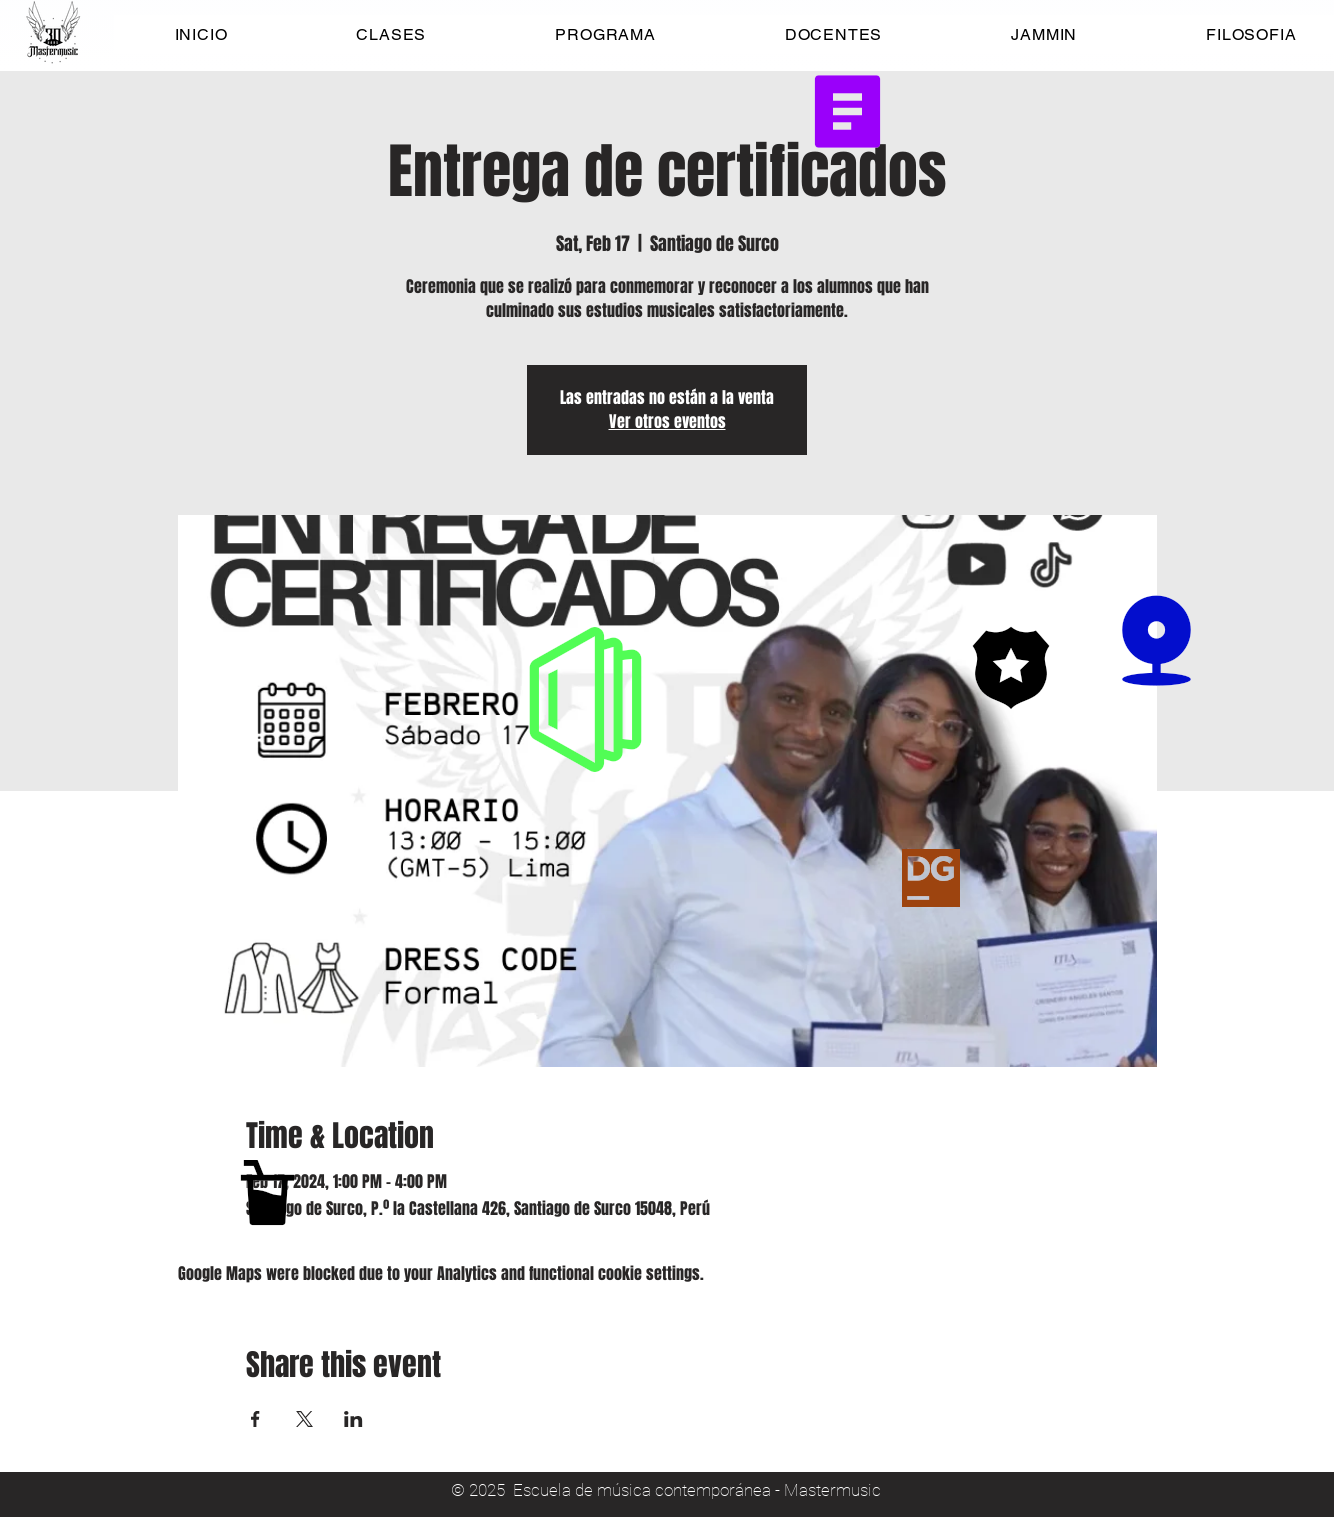 The width and height of the screenshot is (1334, 1517). Describe the element at coordinates (931, 878) in the screenshot. I see `open datagrip database IDE` at that location.